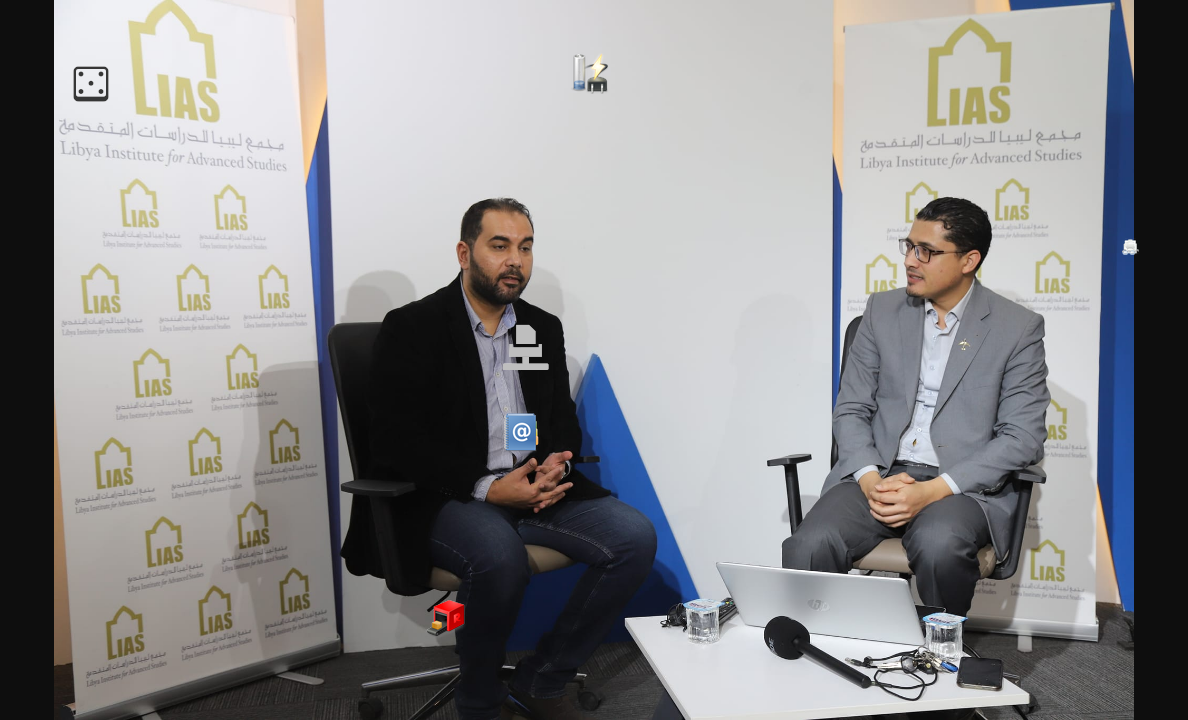  I want to click on indicates a software package repository, so click(445, 618).